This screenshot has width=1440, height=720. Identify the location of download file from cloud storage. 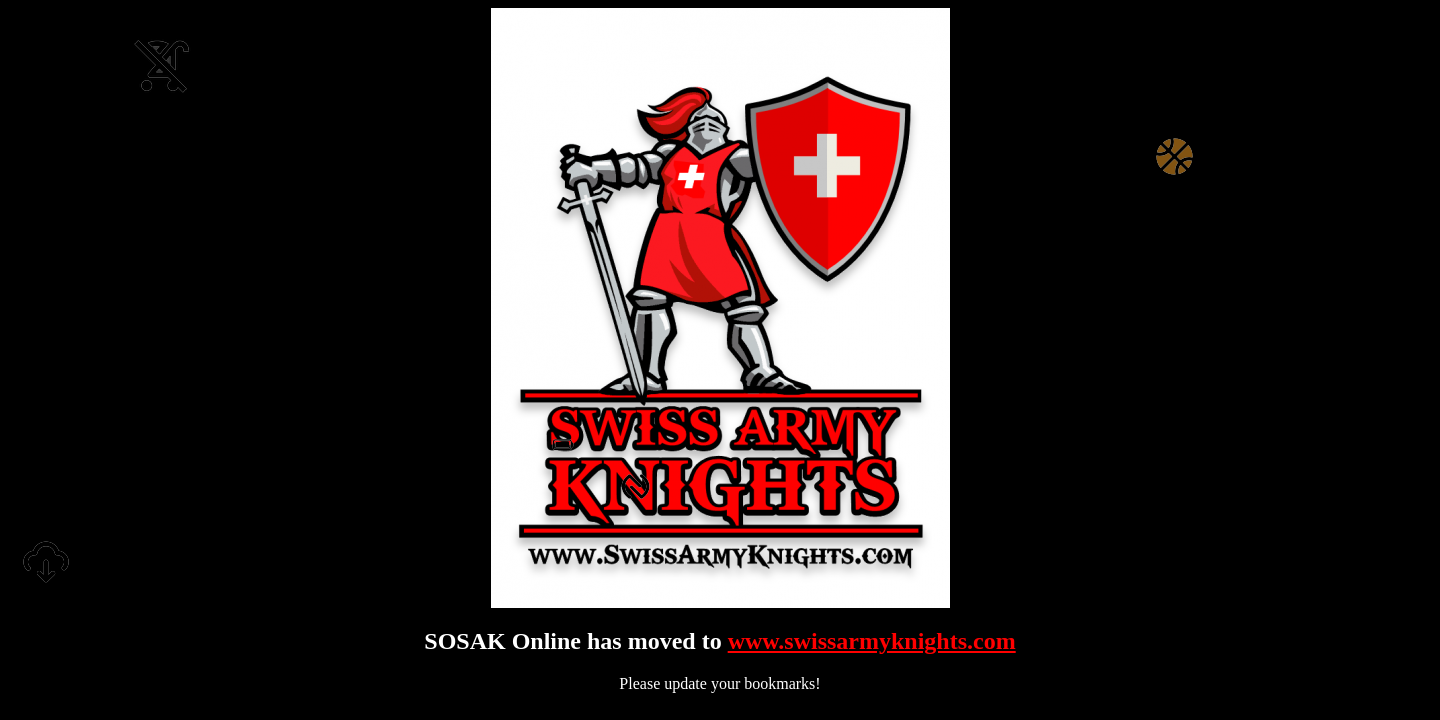
(46, 562).